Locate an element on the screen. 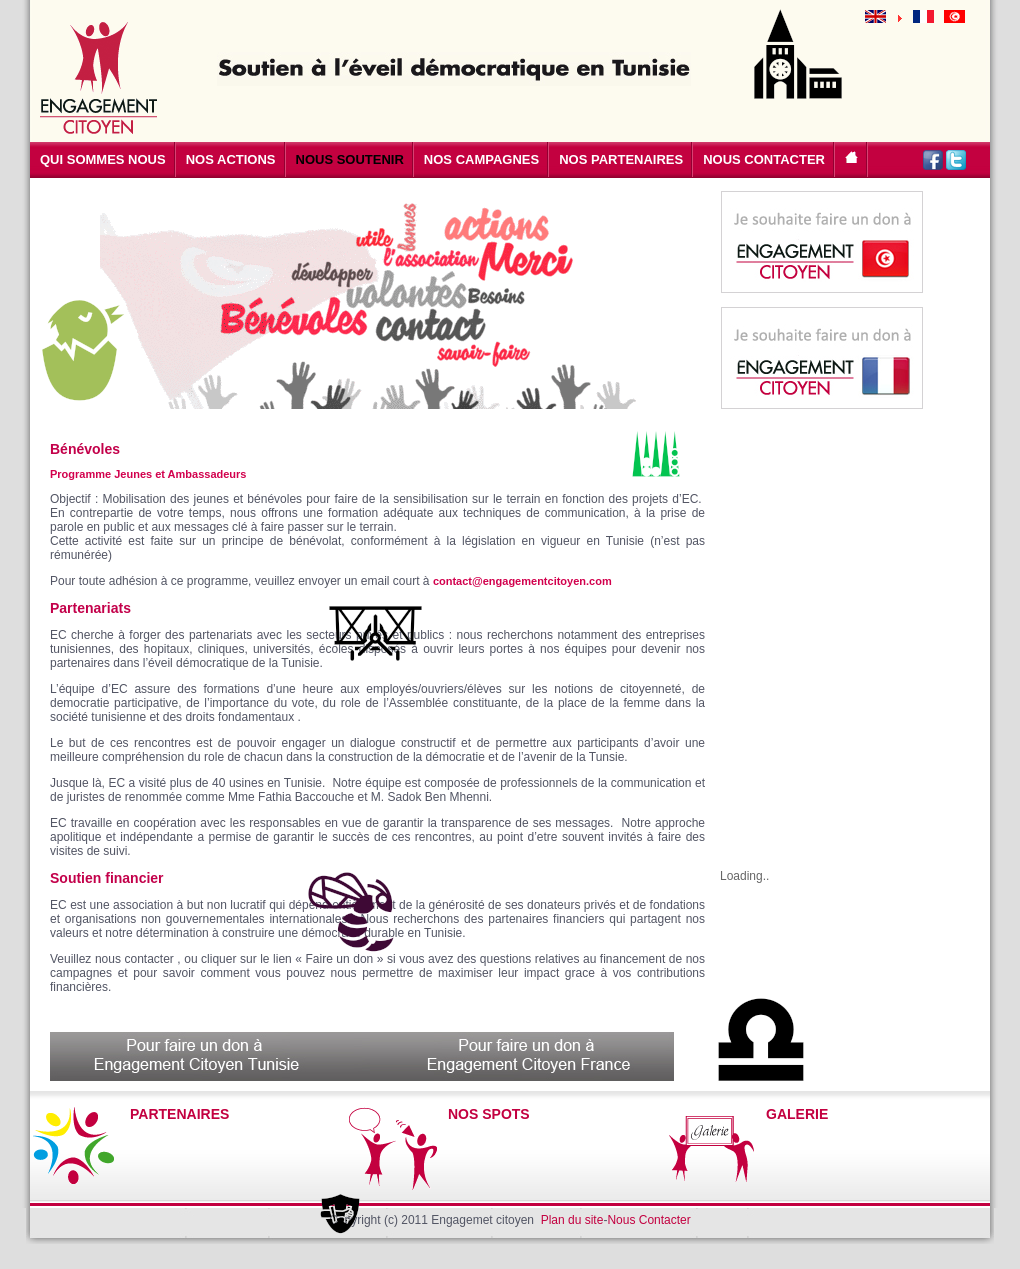 Image resolution: width=1020 pixels, height=1269 pixels. indicates new user or beginner status is located at coordinates (79, 348).